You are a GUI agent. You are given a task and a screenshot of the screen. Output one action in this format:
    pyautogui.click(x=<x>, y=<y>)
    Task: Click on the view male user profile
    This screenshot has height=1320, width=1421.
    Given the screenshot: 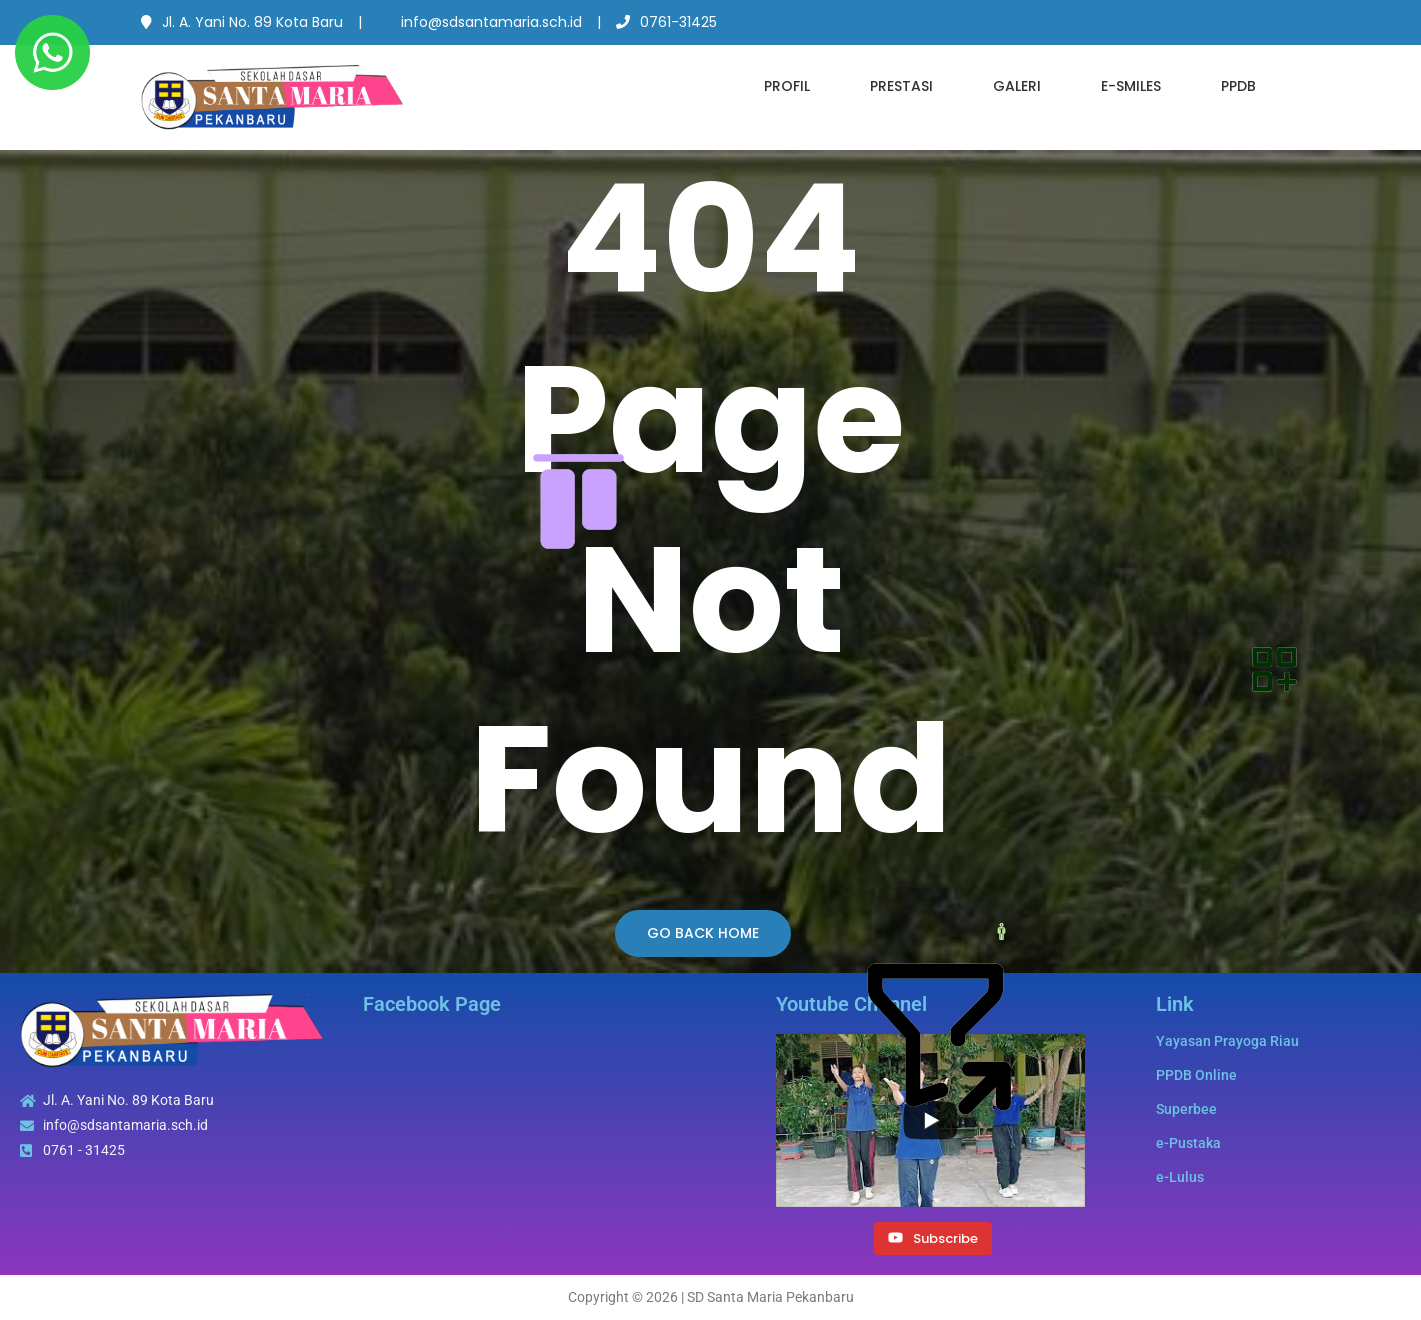 What is the action you would take?
    pyautogui.click(x=1001, y=931)
    